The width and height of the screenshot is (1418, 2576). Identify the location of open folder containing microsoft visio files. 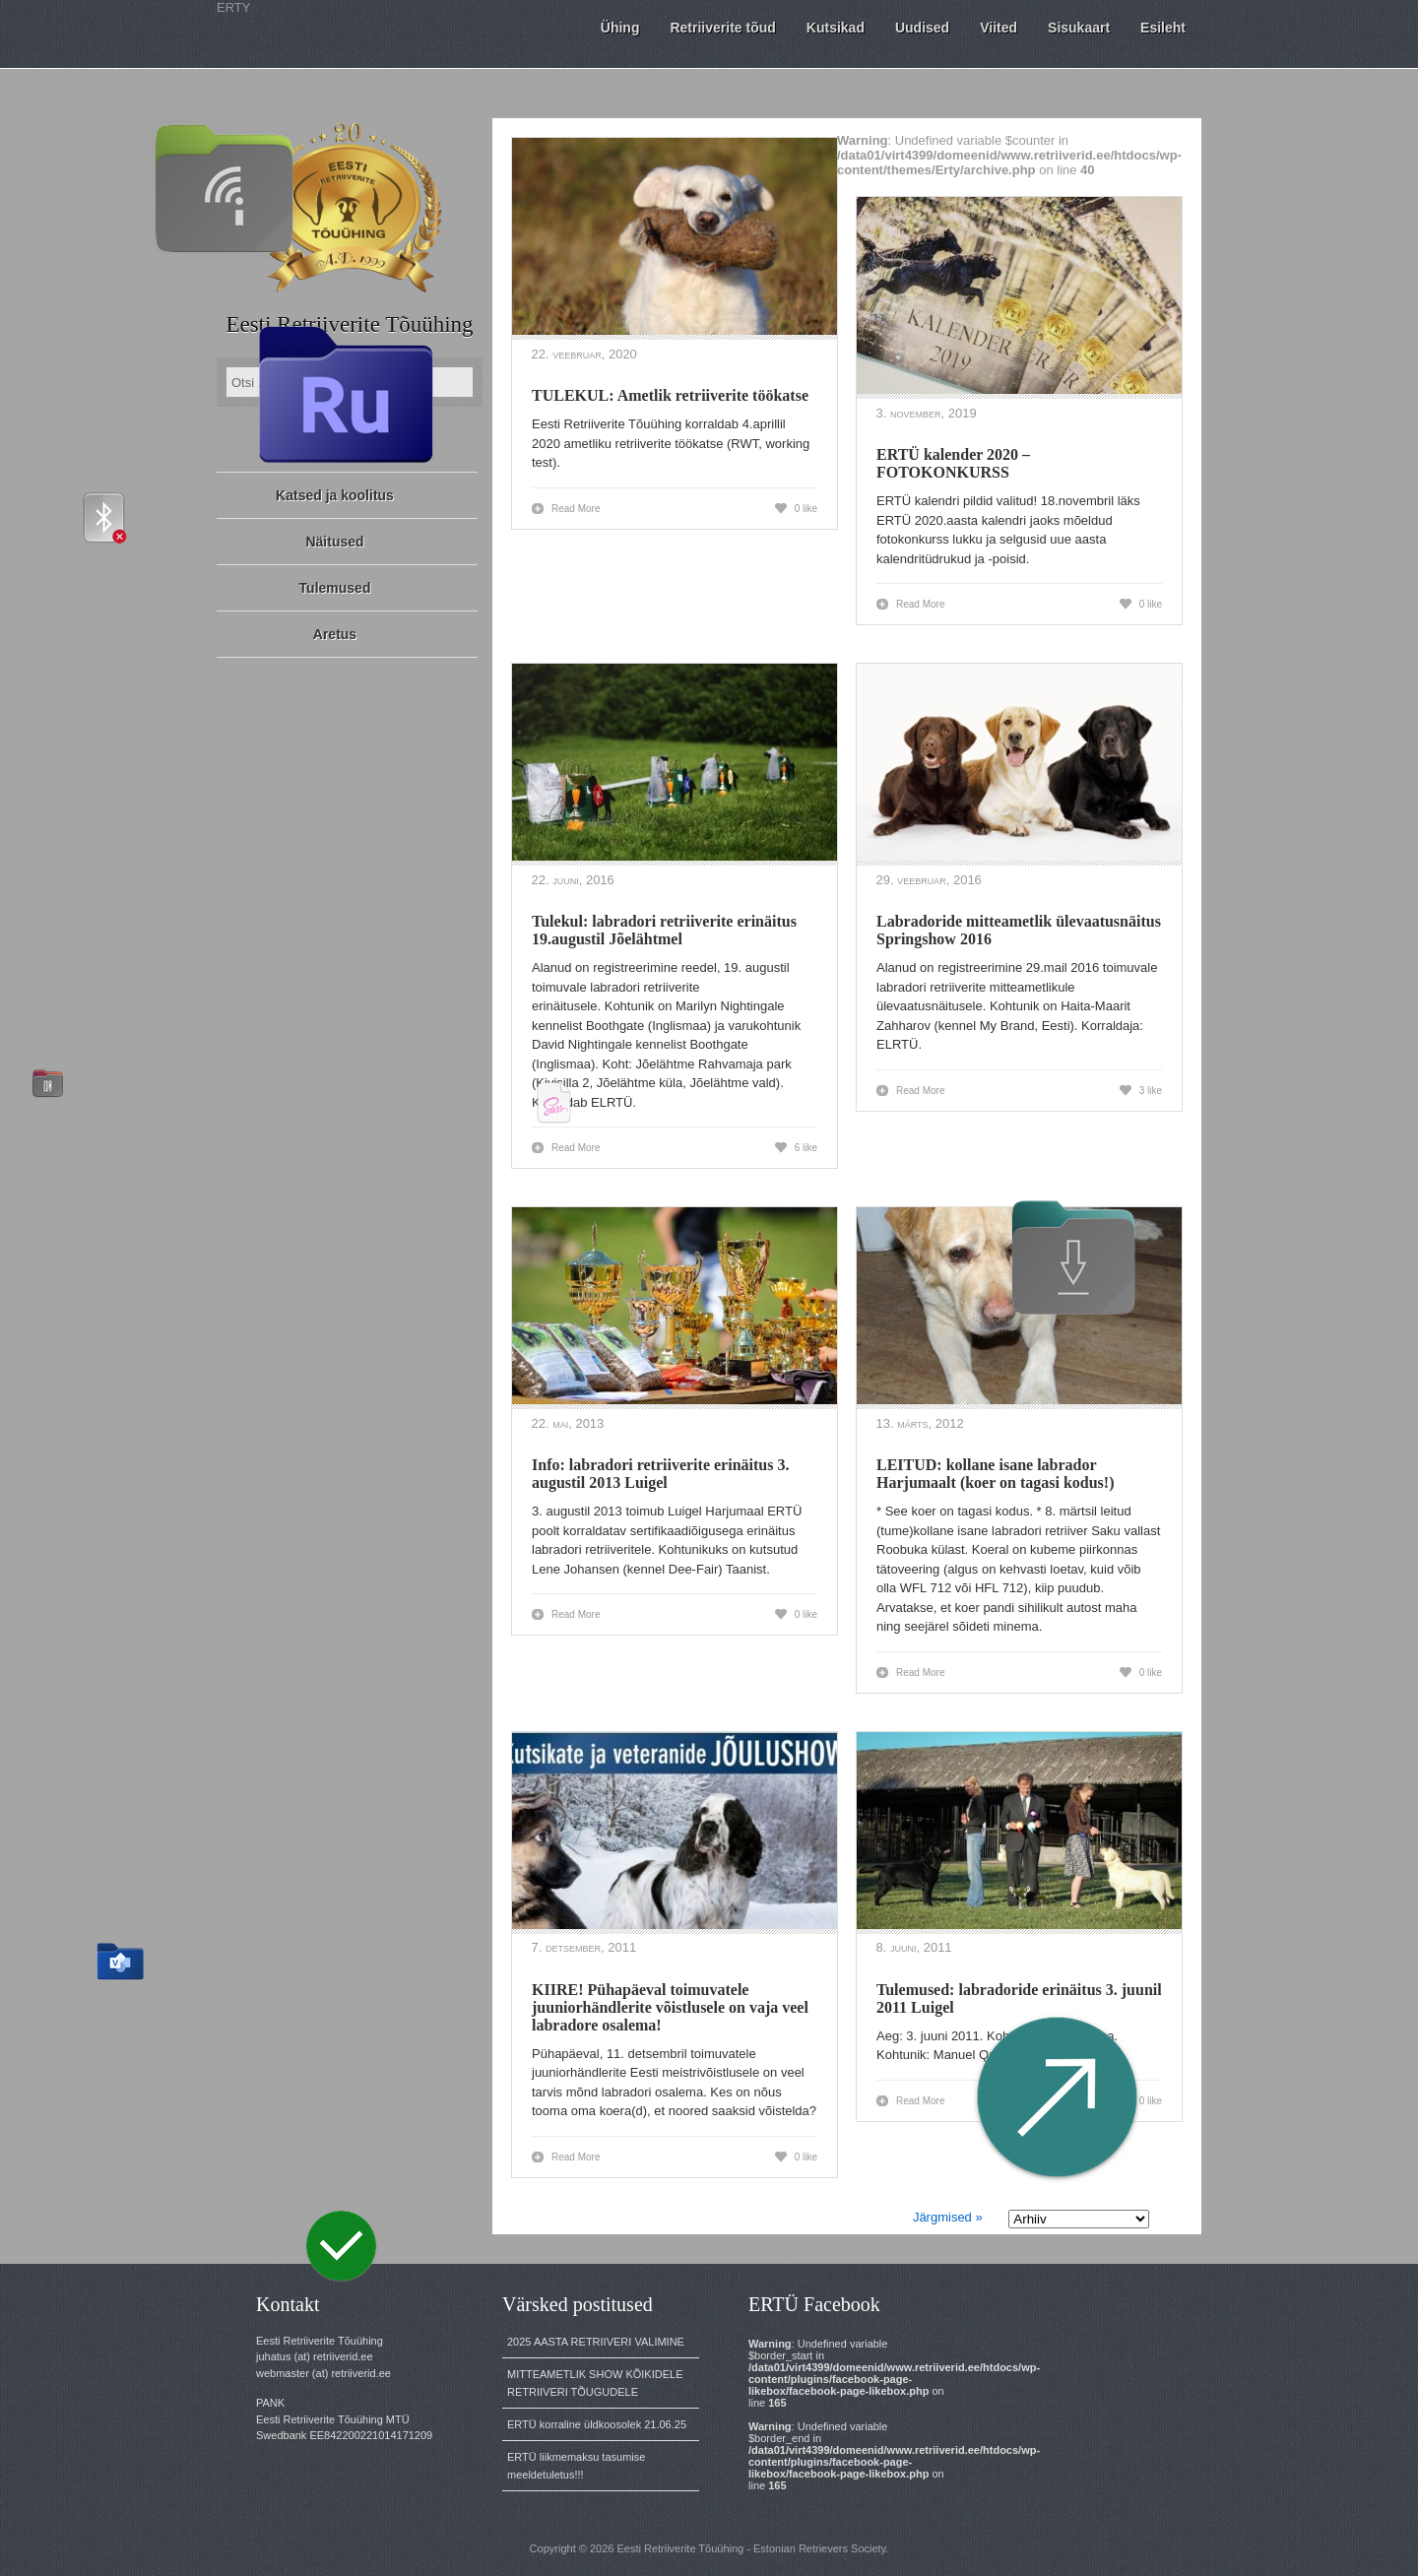
(120, 1963).